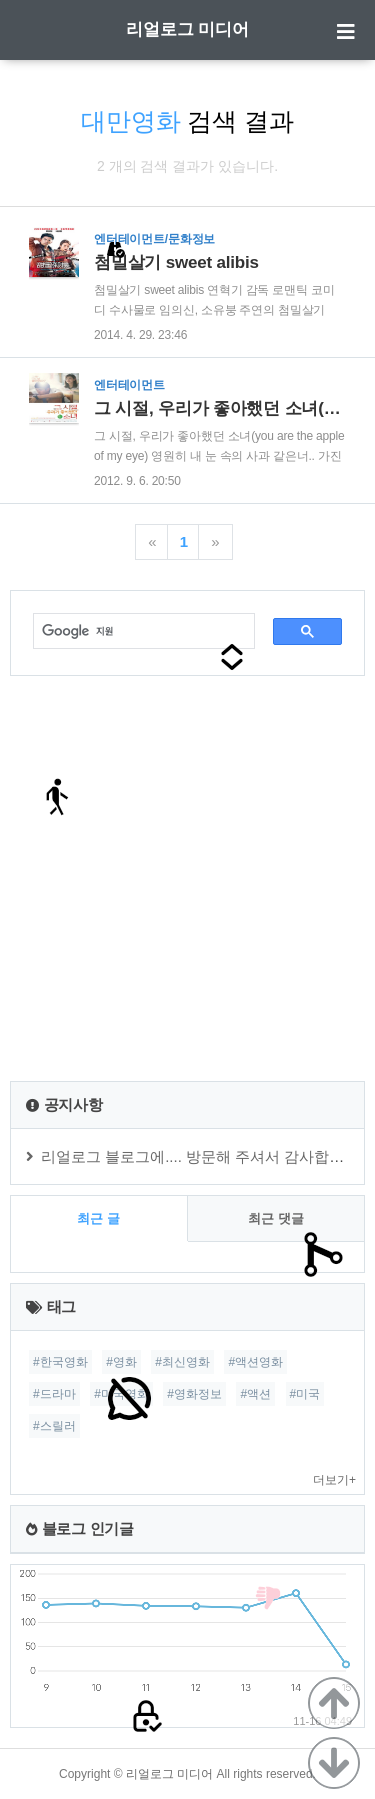  I want to click on mute or disable chat notifications, so click(129, 1398).